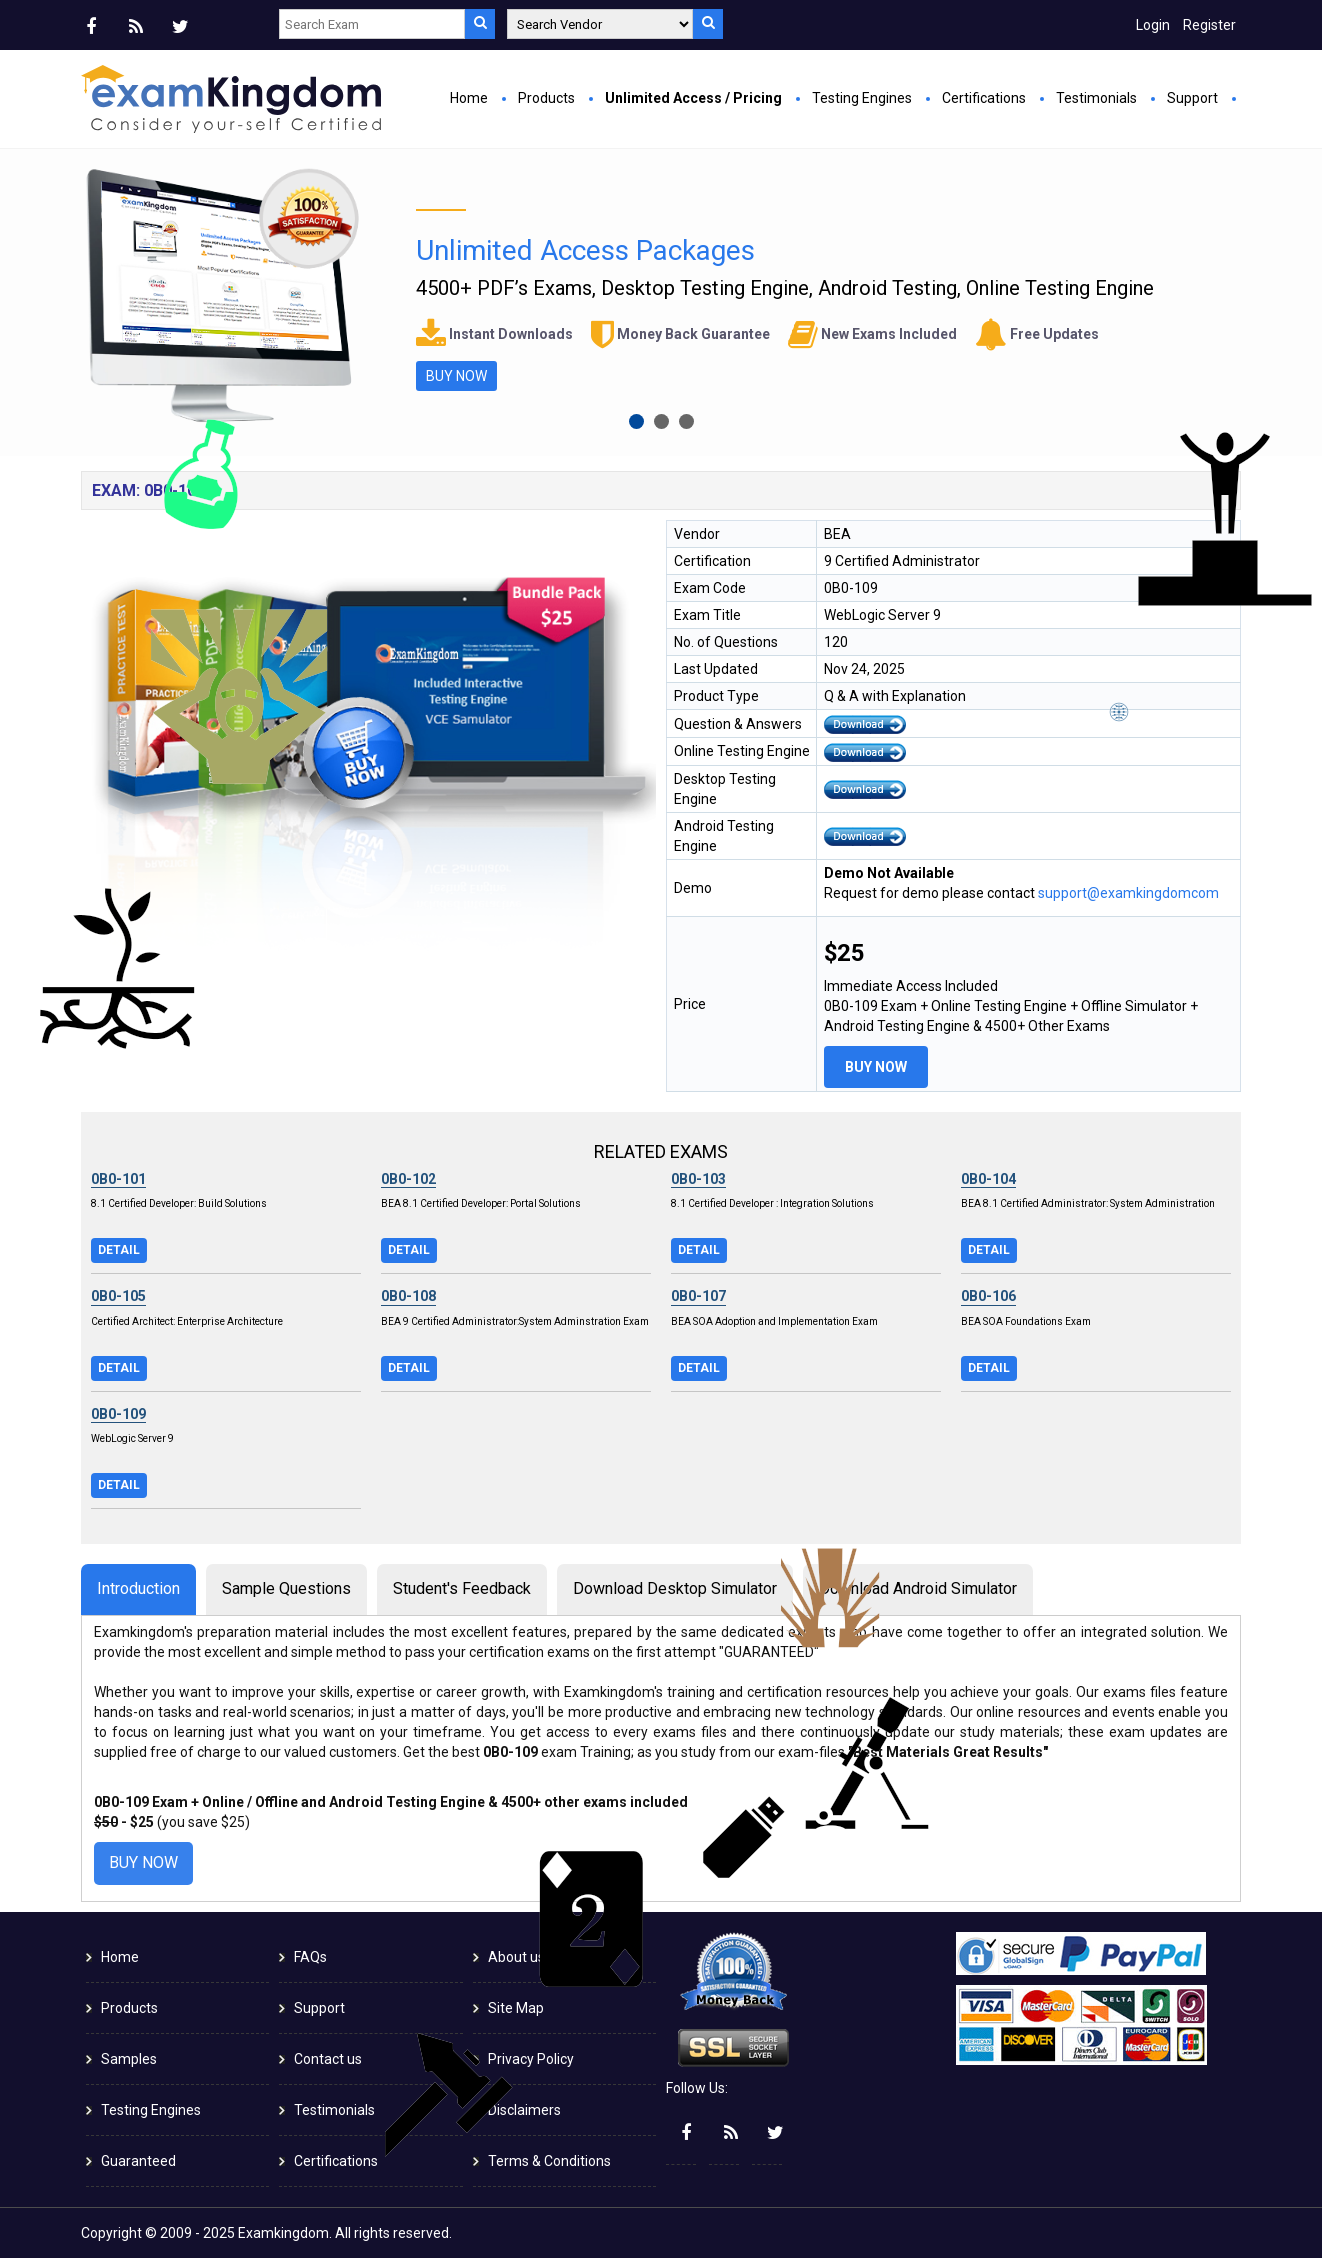 This screenshot has height=2258, width=1322. Describe the element at coordinates (1119, 712) in the screenshot. I see `access cage or enclosure settings in a game` at that location.